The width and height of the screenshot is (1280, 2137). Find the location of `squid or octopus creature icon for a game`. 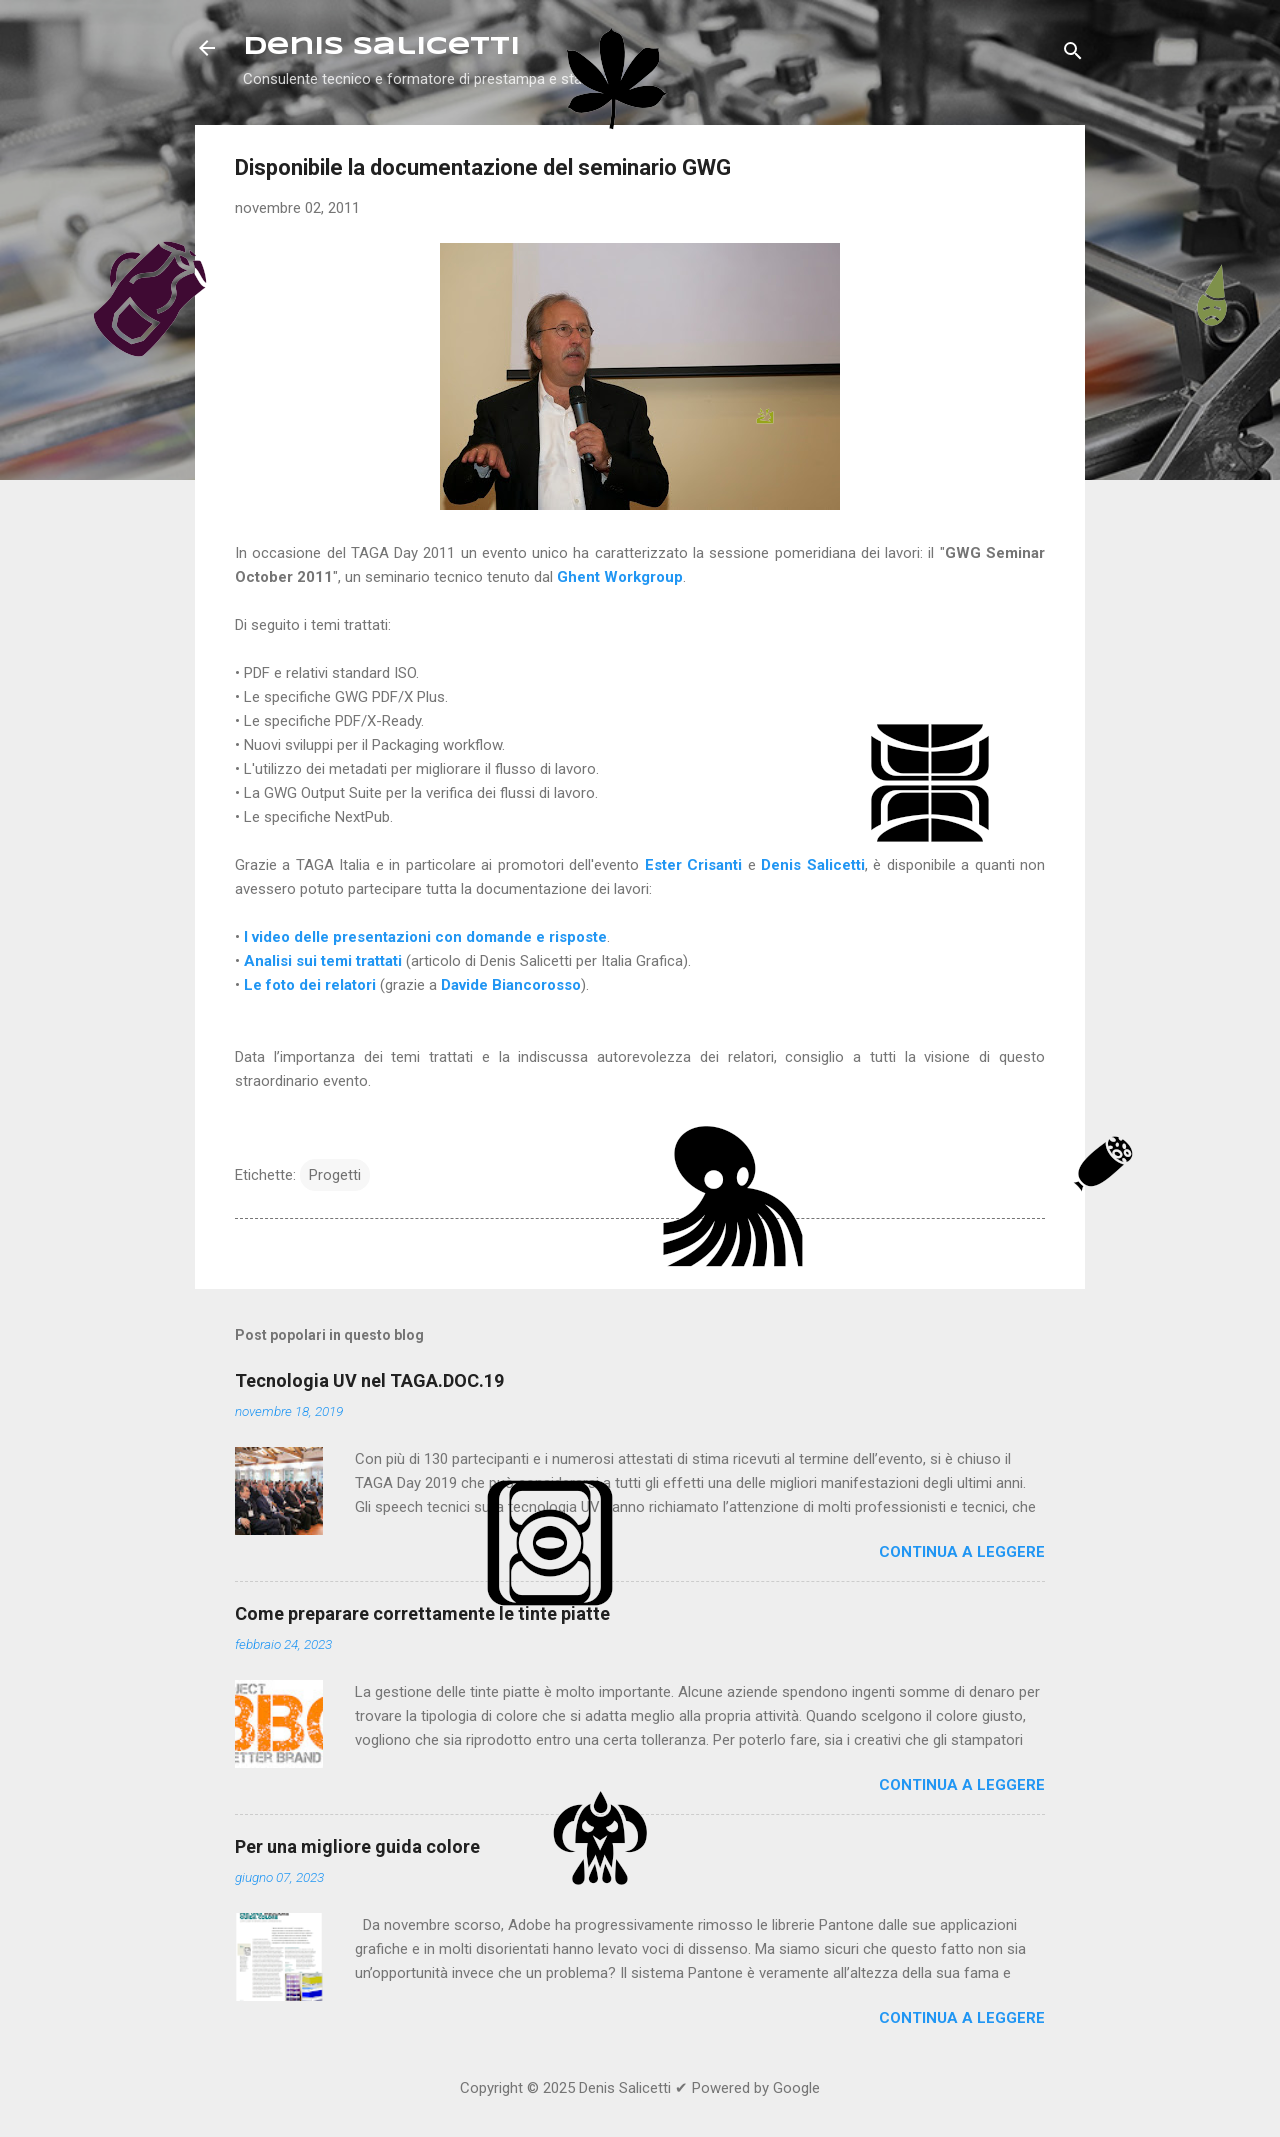

squid or octopus creature icon for a game is located at coordinates (733, 1196).